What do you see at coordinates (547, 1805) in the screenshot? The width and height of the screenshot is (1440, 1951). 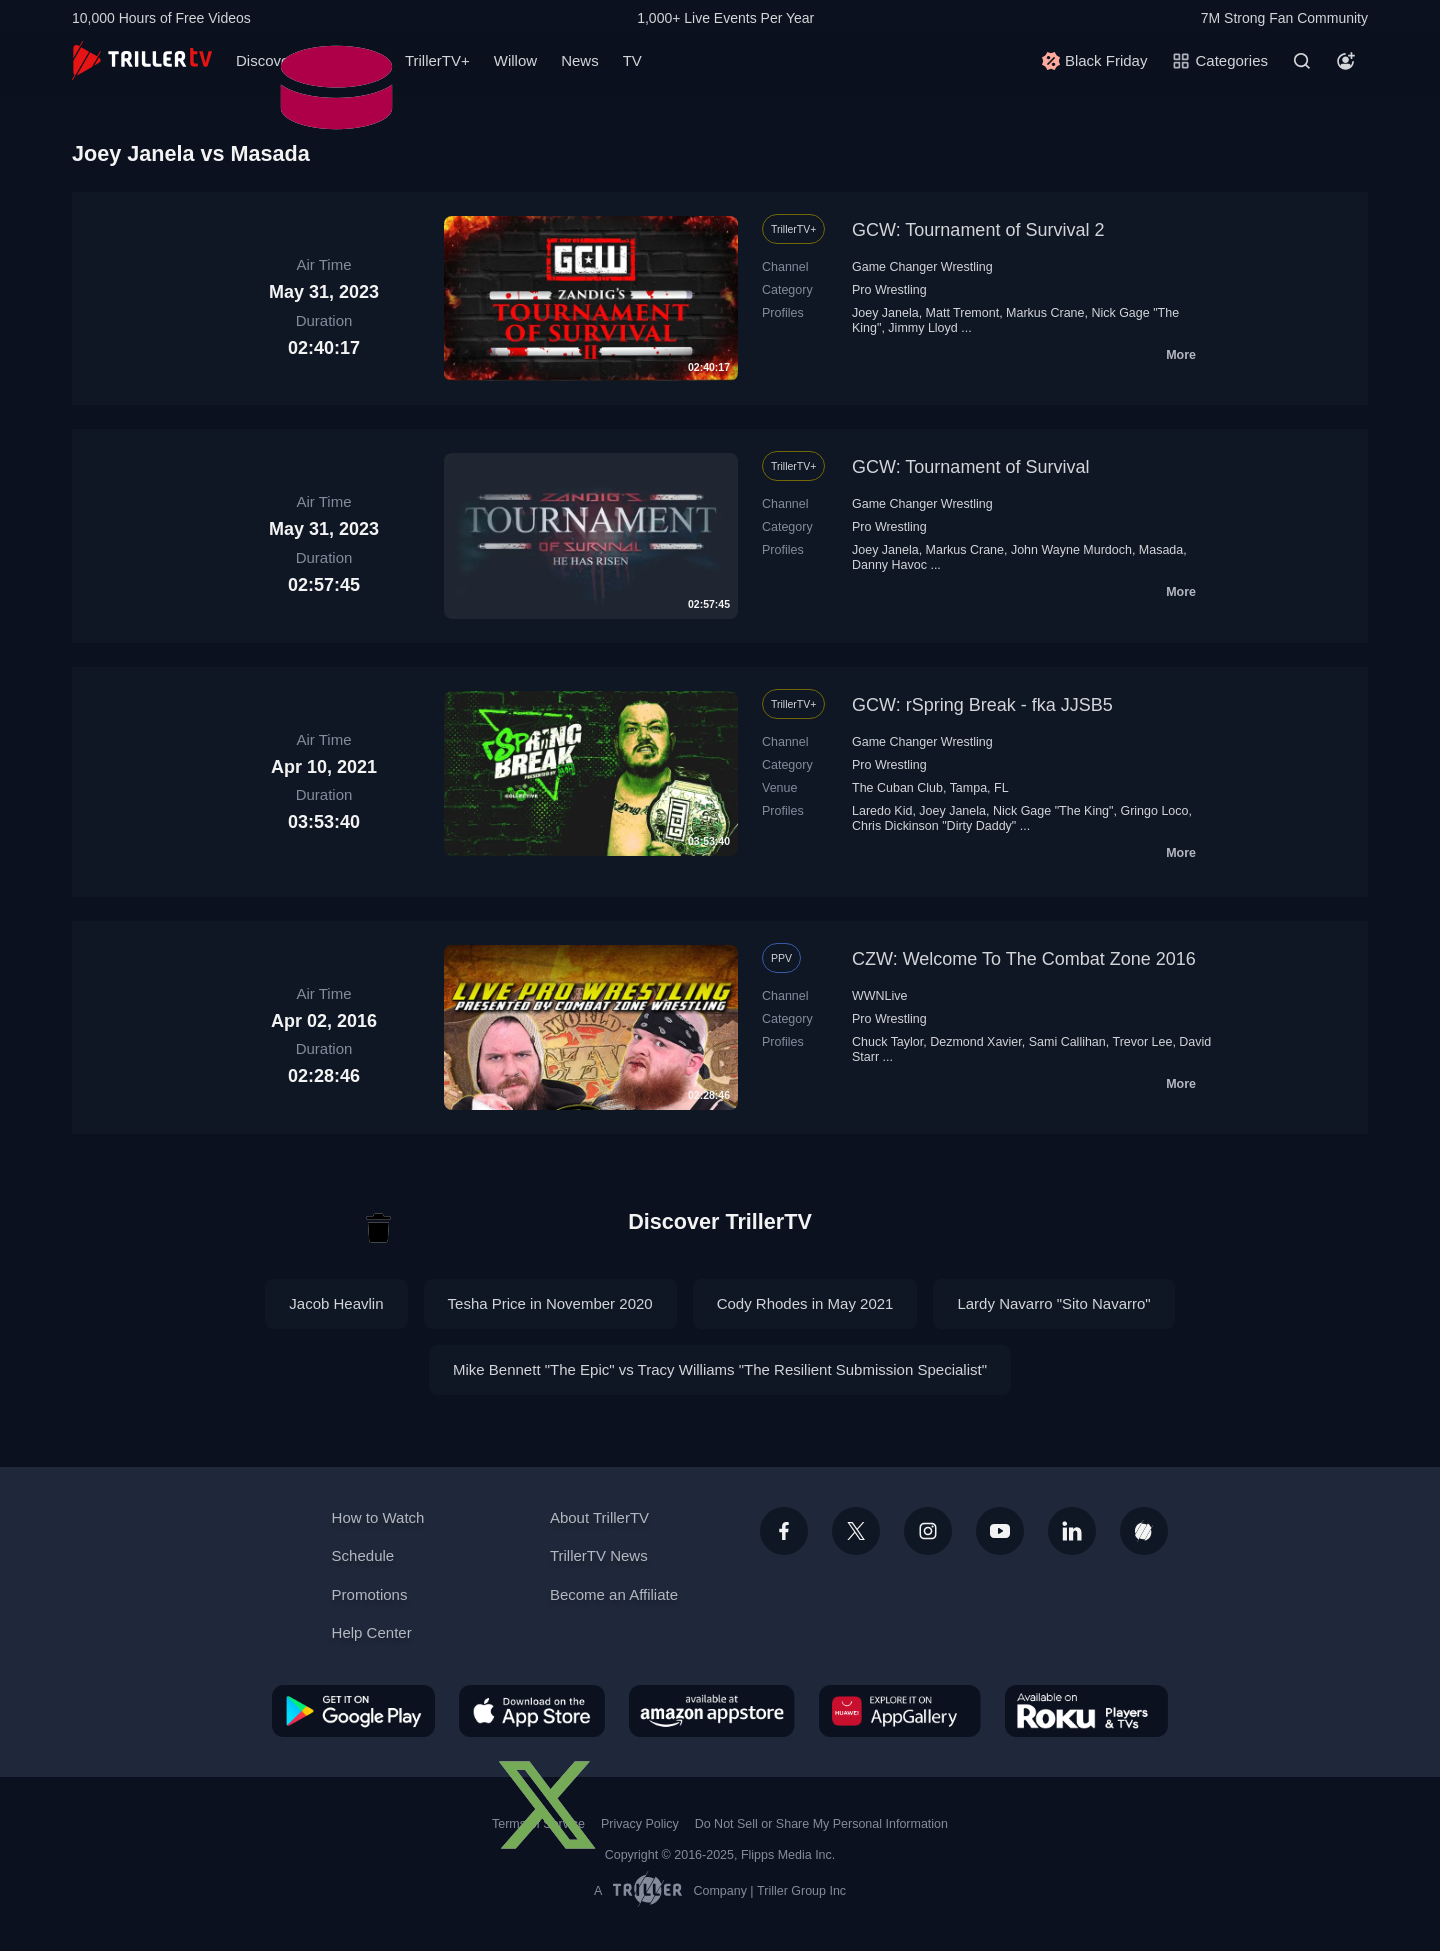 I see `share to X (formerly Twitter)` at bounding box center [547, 1805].